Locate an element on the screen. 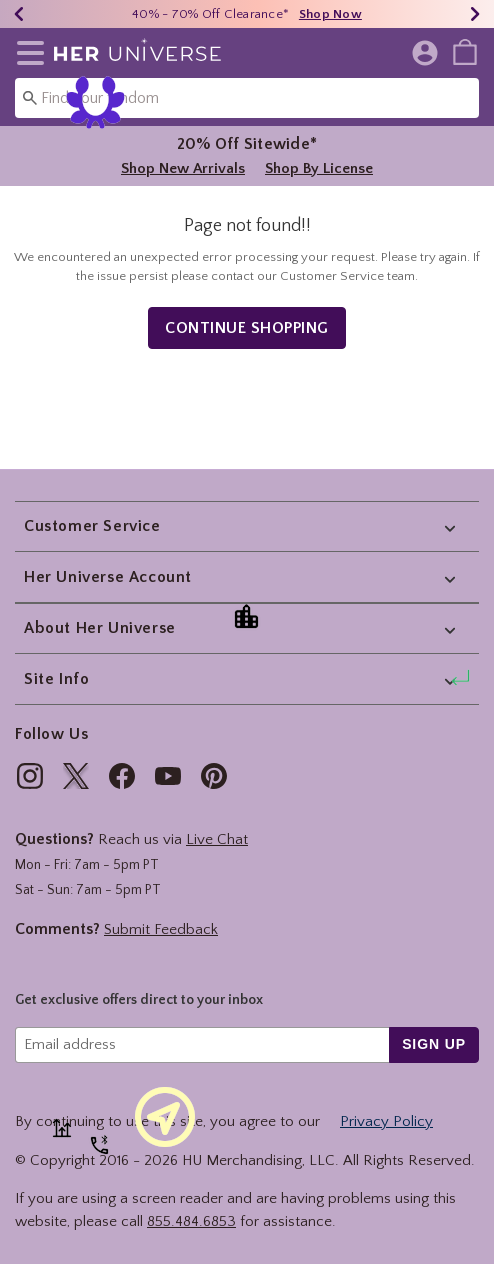 The width and height of the screenshot is (494, 1264). view growth metrics or trending data is located at coordinates (62, 1128).